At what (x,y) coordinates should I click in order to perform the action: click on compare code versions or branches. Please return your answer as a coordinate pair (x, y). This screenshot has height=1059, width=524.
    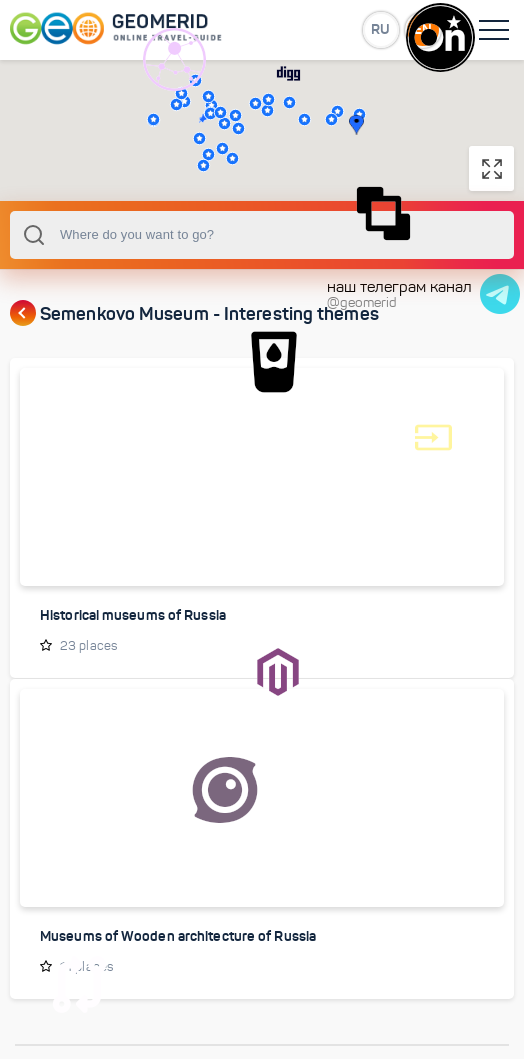
    Looking at the image, I should click on (79, 984).